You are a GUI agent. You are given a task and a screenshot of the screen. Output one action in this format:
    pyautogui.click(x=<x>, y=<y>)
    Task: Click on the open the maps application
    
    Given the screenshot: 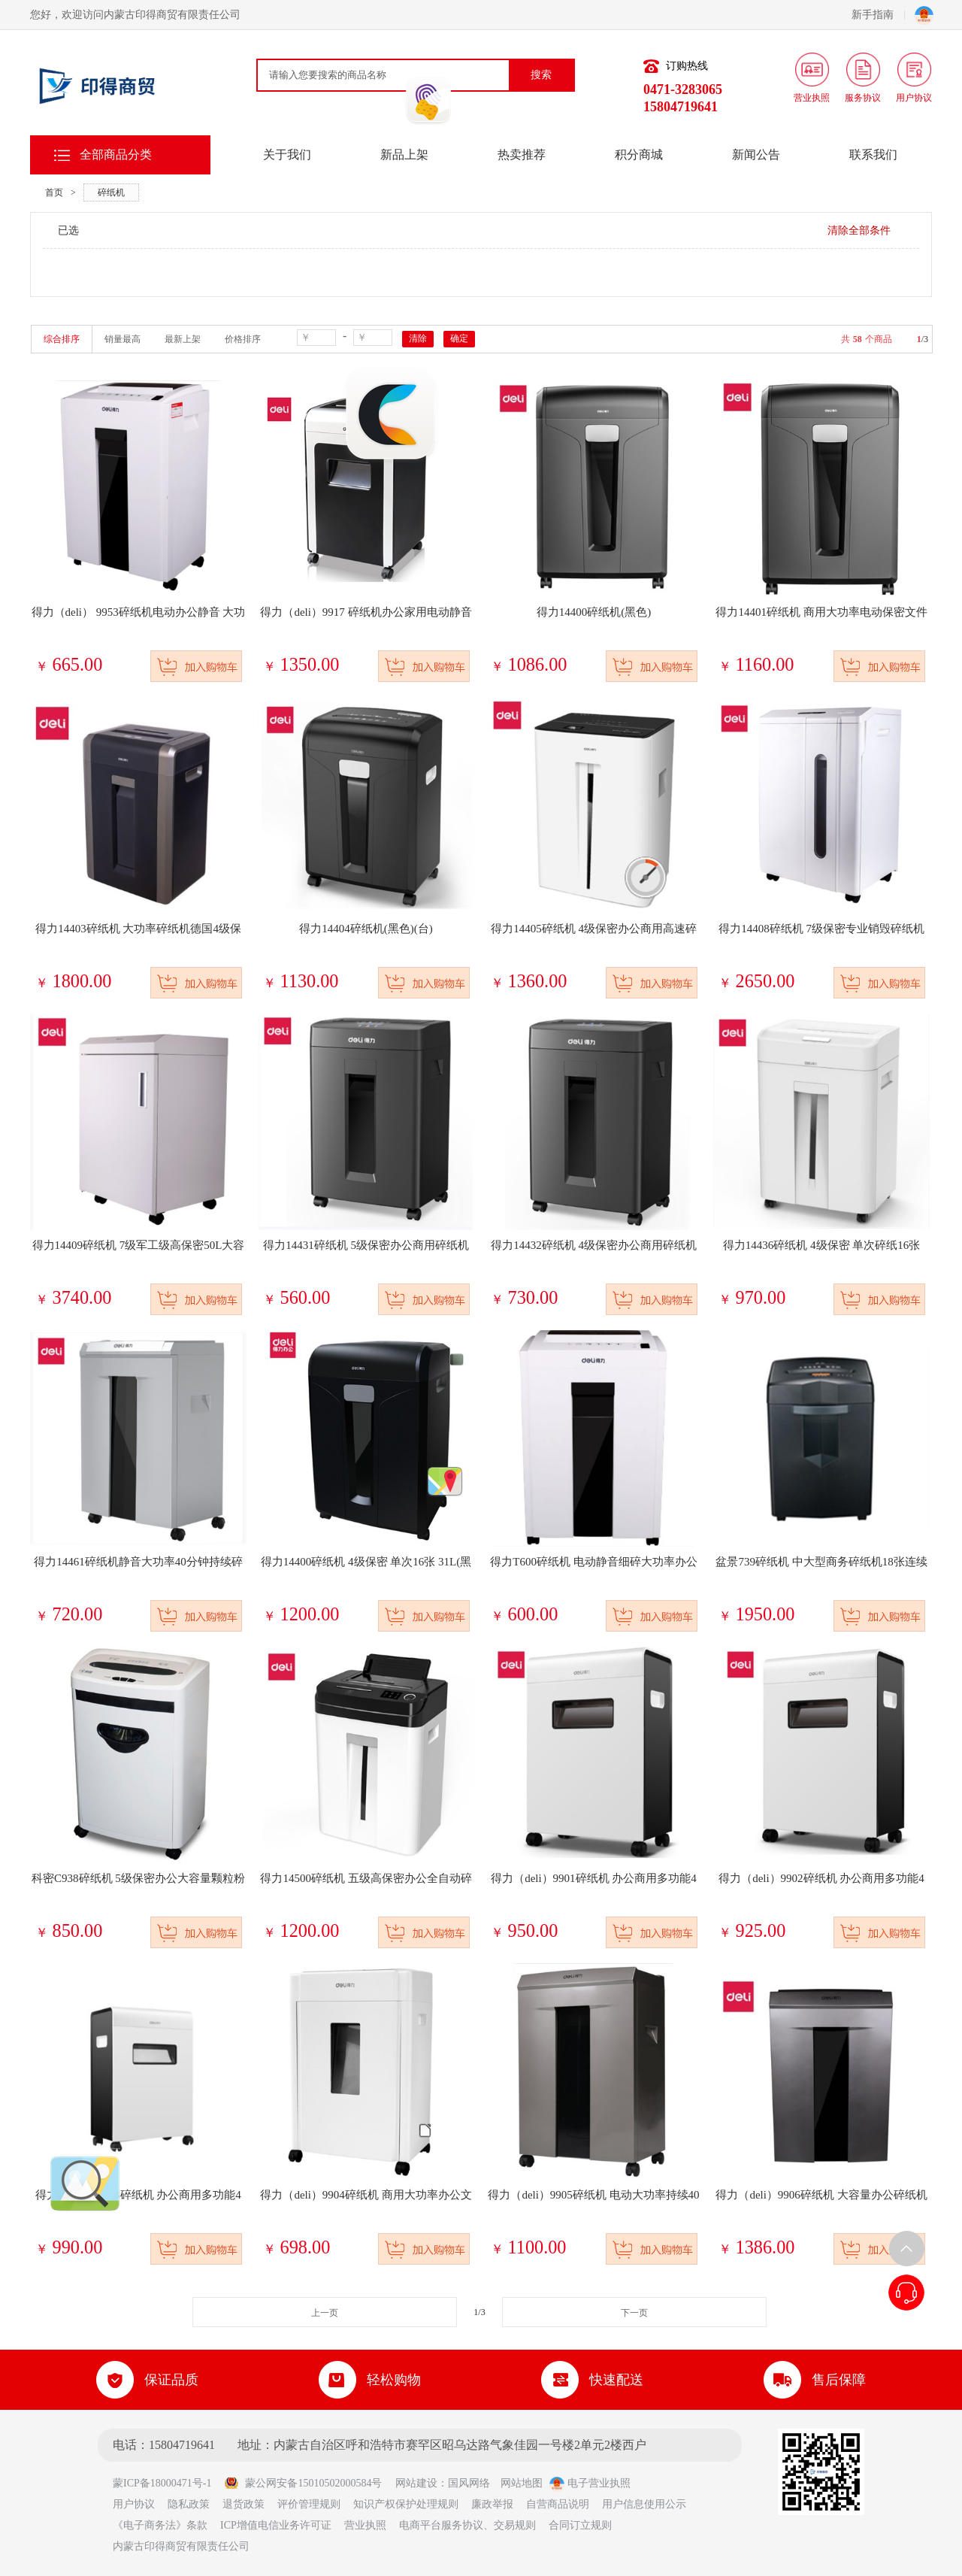 What is the action you would take?
    pyautogui.click(x=445, y=1481)
    